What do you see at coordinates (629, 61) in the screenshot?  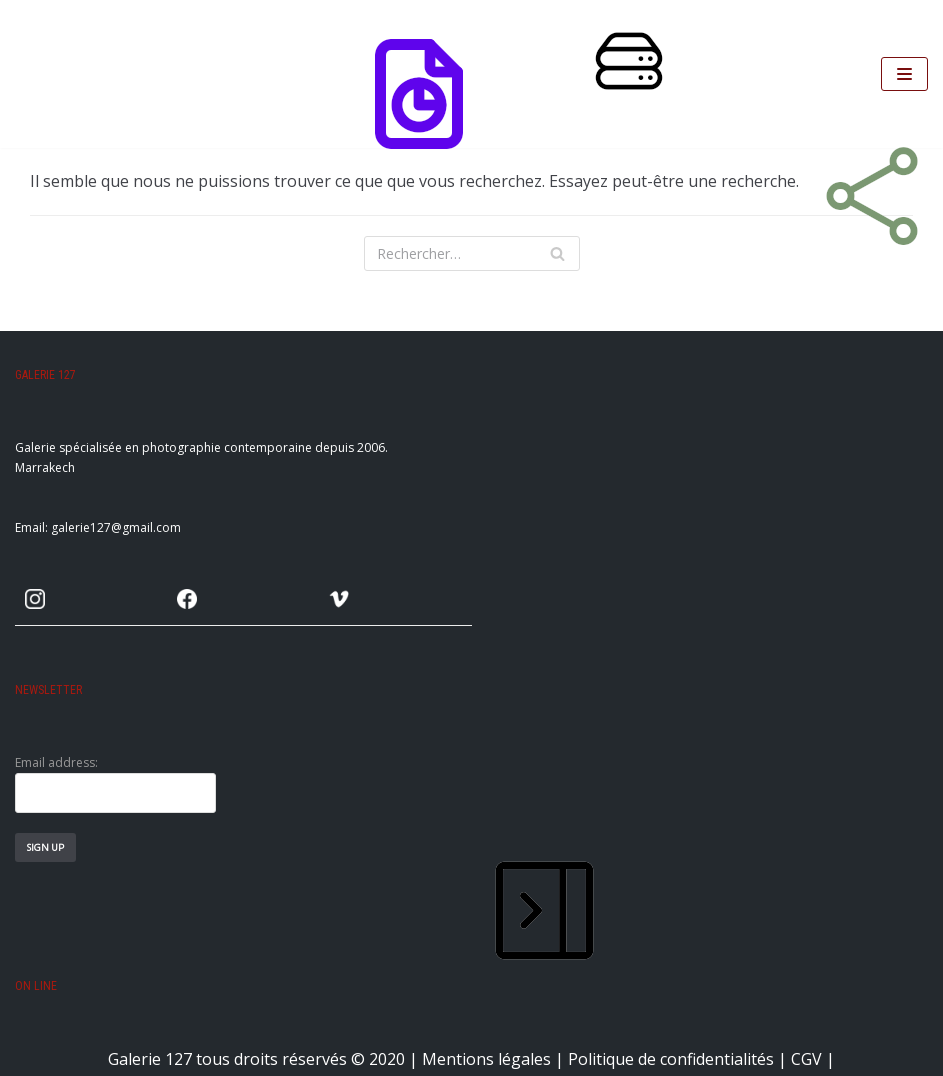 I see `view server infrastructure status` at bounding box center [629, 61].